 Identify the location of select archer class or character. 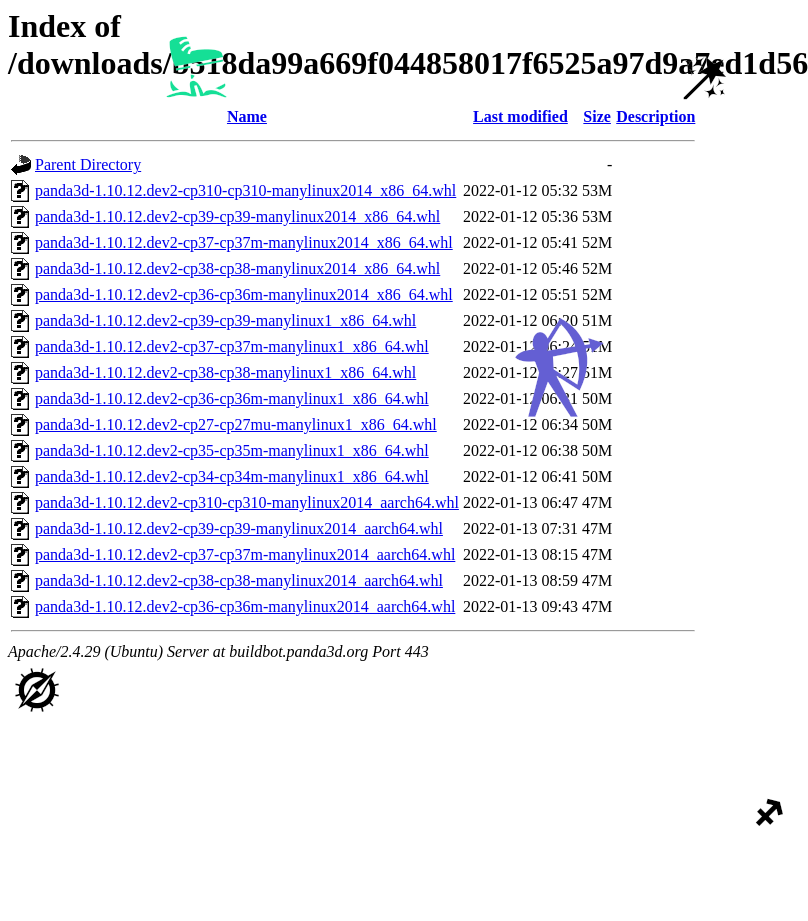
(555, 368).